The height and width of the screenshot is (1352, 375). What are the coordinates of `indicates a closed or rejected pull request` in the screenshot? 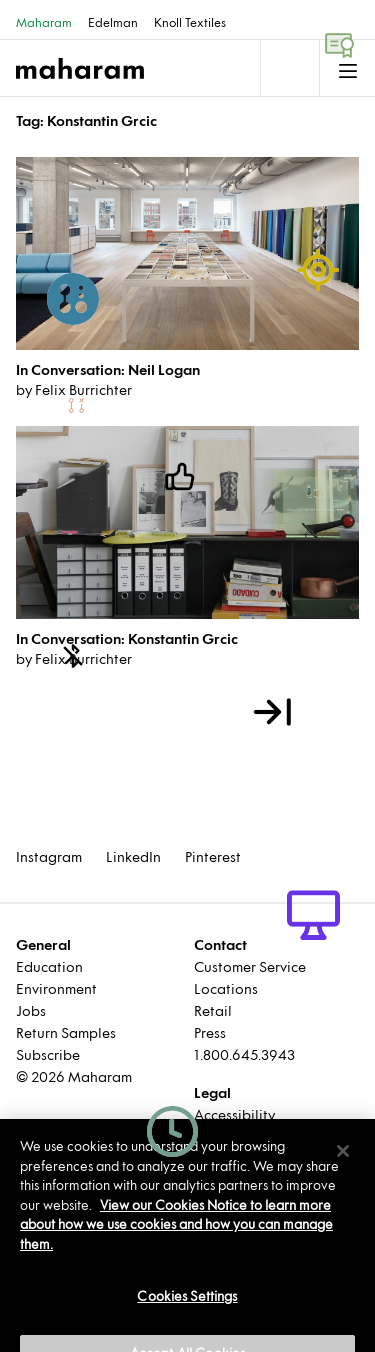 It's located at (76, 405).